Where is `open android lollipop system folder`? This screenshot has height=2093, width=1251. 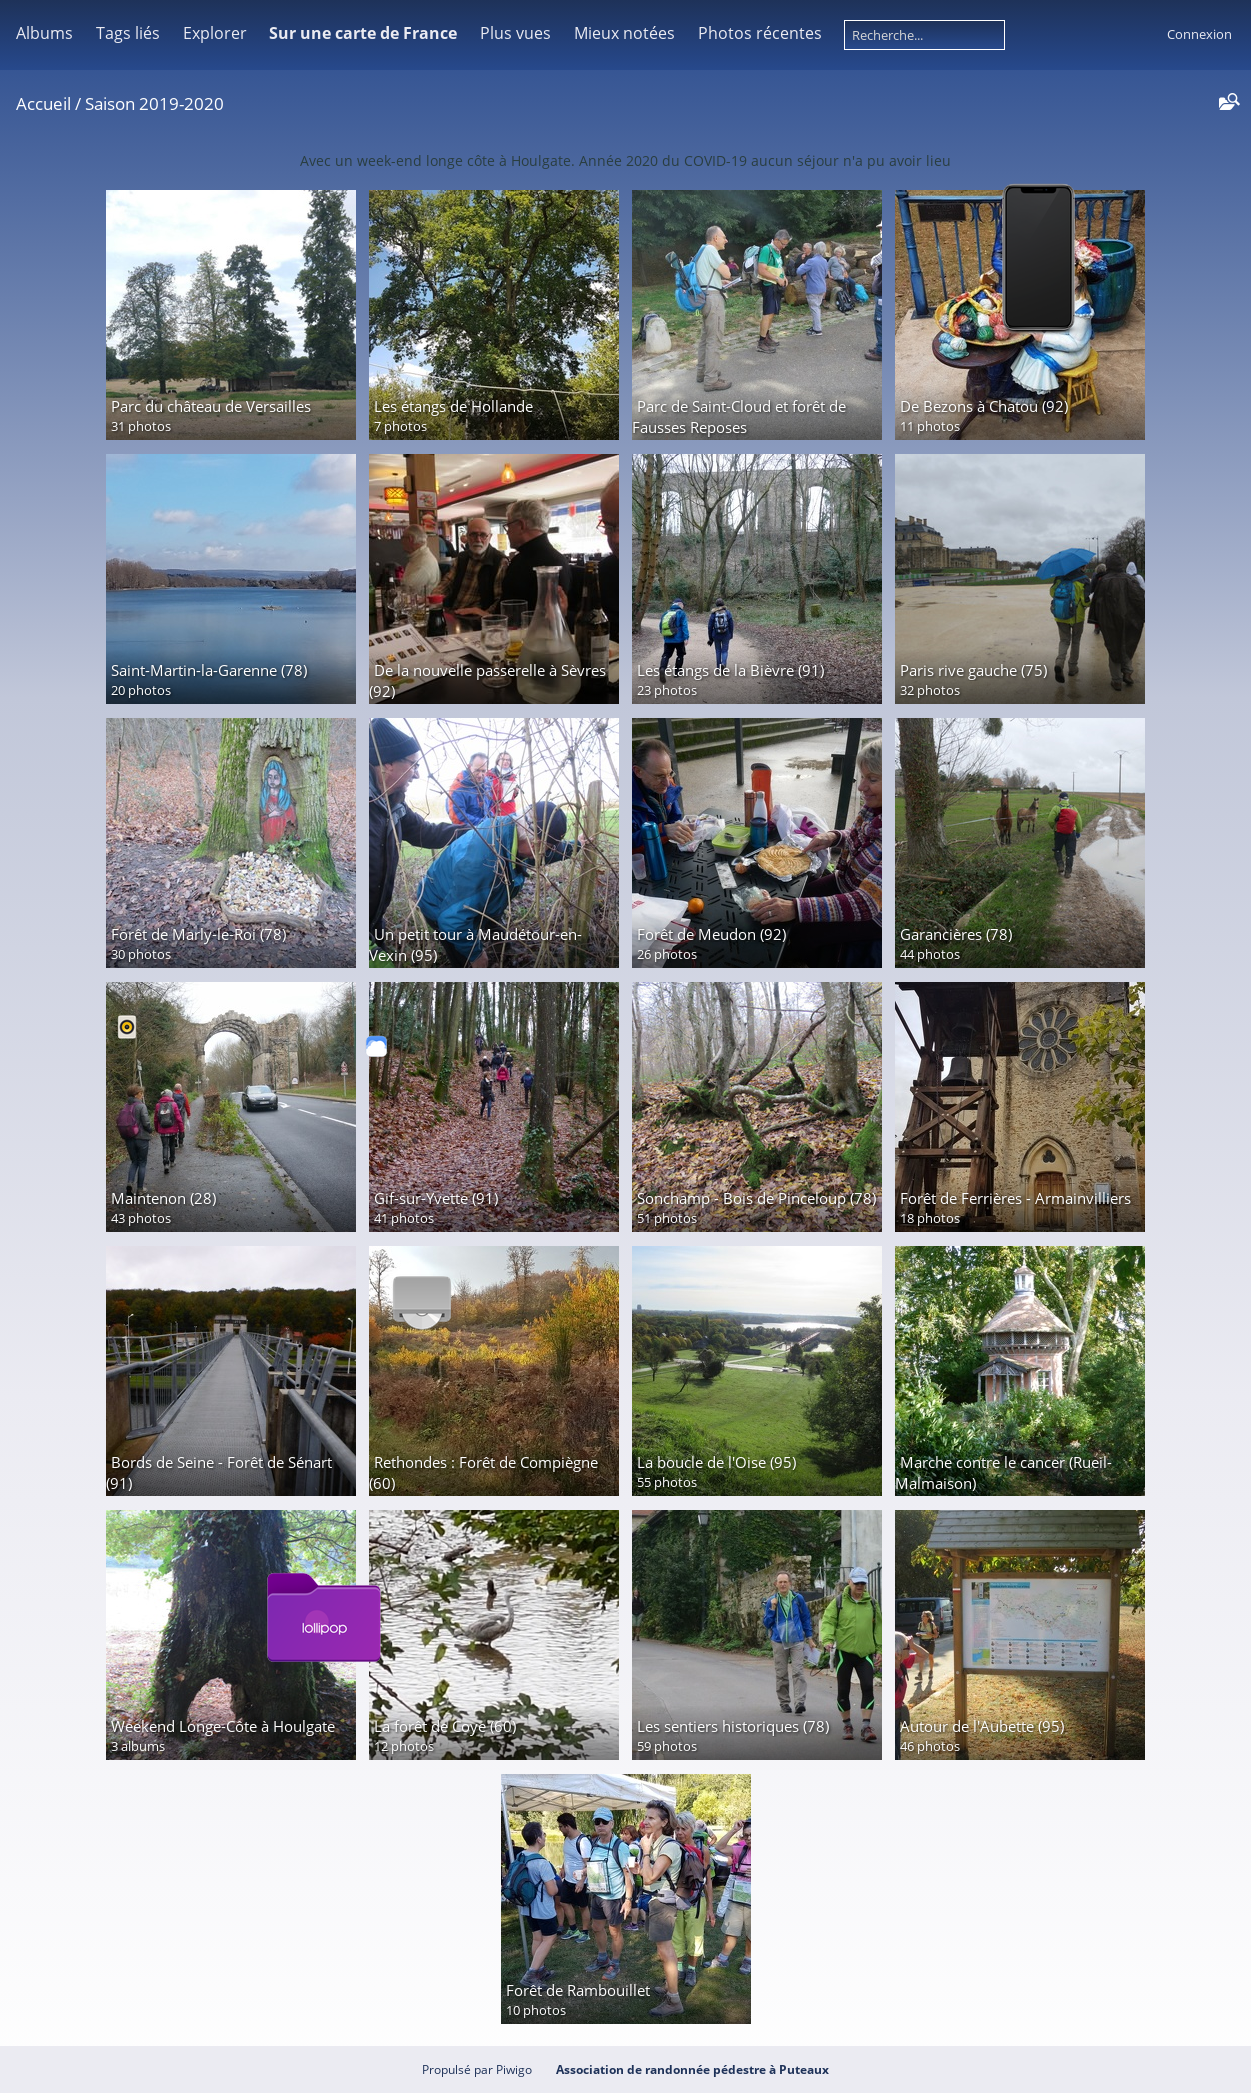
open android lollipop system folder is located at coordinates (323, 1620).